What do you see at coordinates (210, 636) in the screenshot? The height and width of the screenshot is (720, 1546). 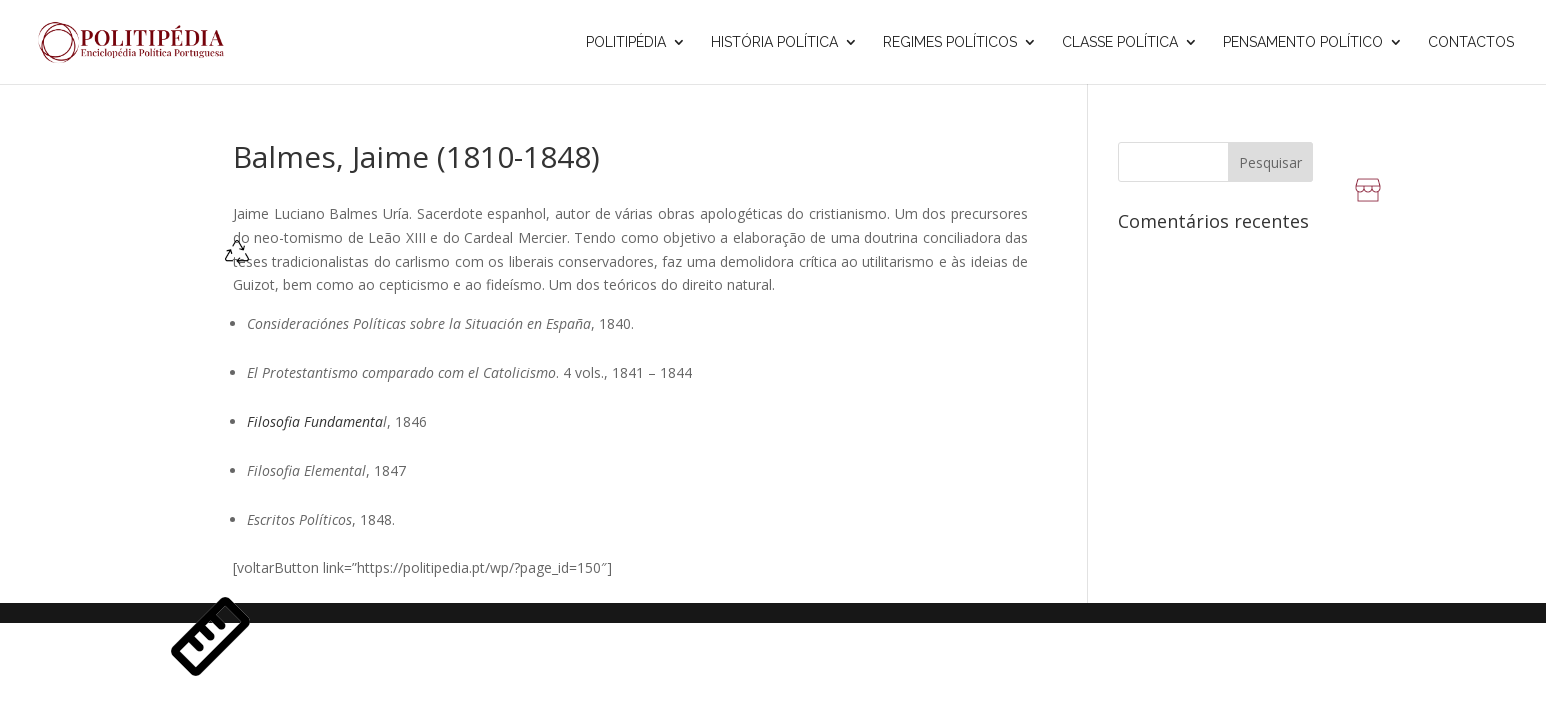 I see `access measurement tools` at bounding box center [210, 636].